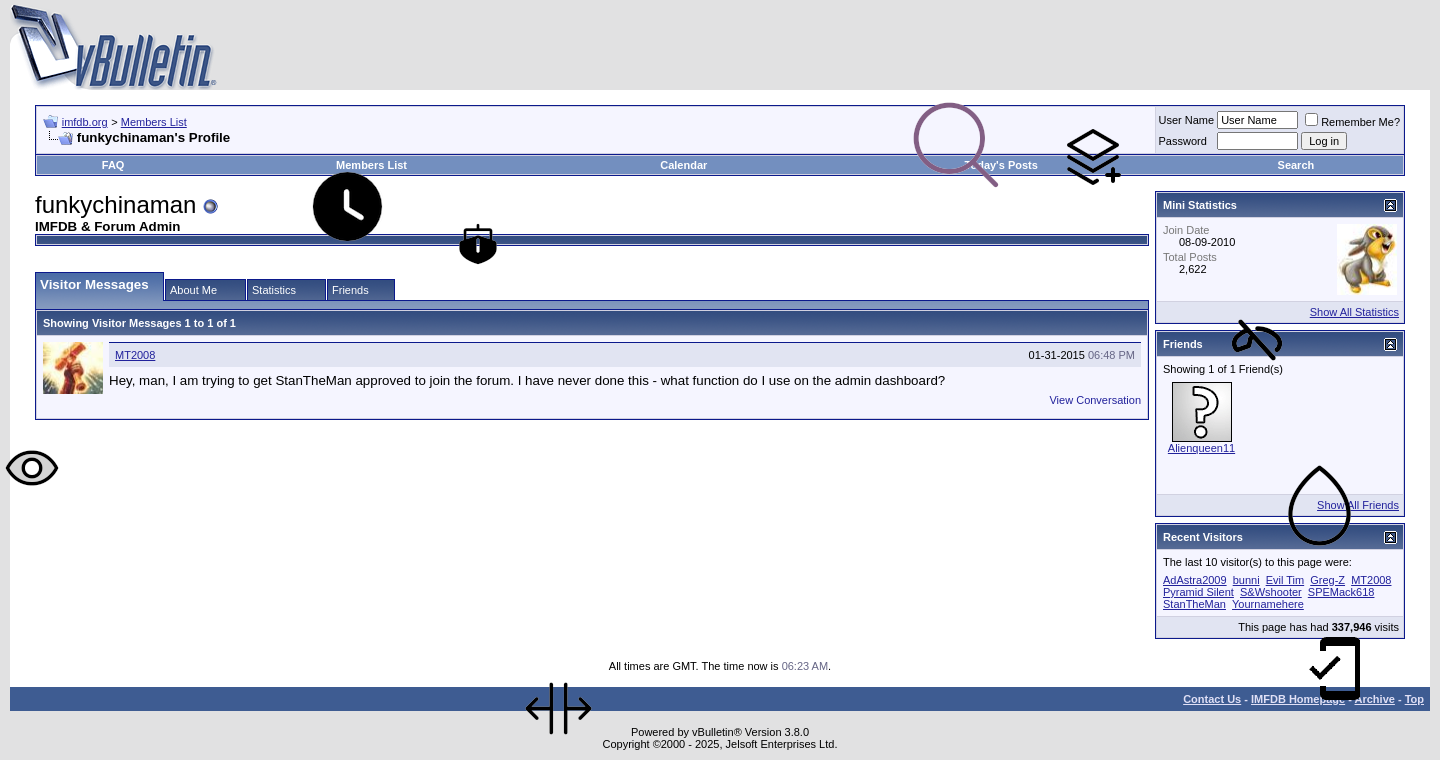 The image size is (1440, 760). I want to click on indicates water or liquid-related settings, so click(1319, 508).